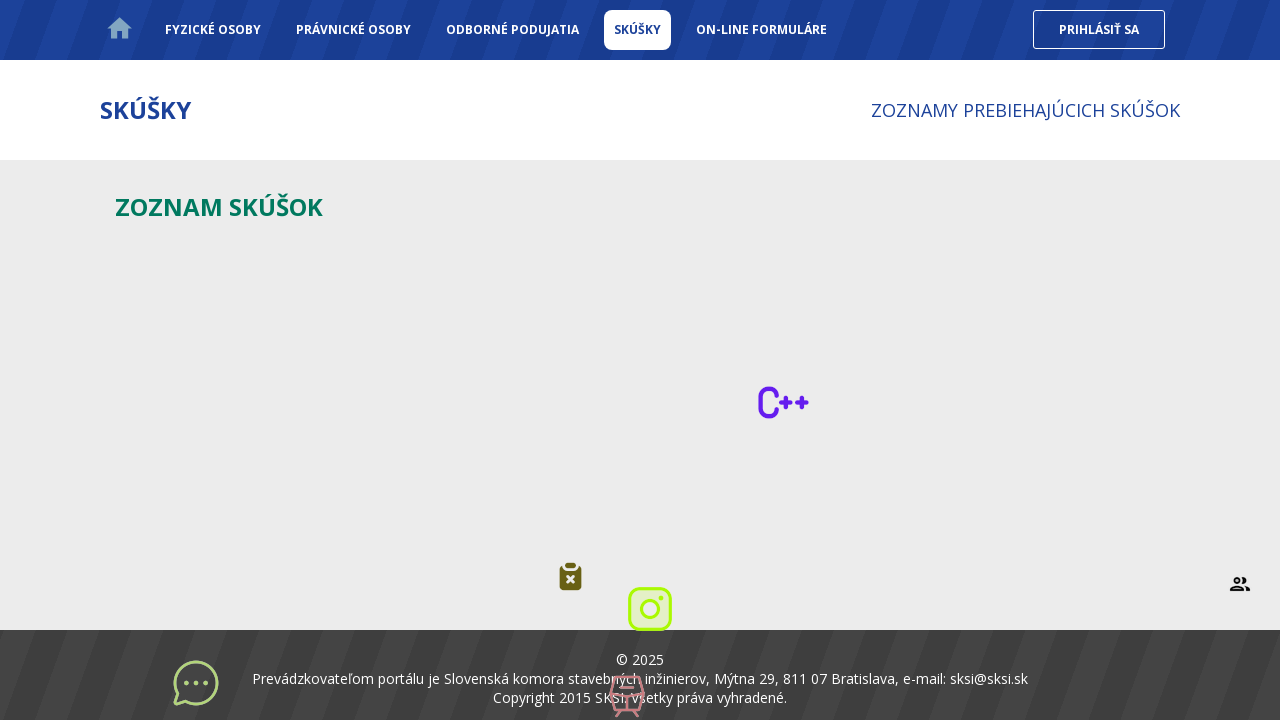 The image size is (1280, 720). What do you see at coordinates (196, 683) in the screenshot?
I see `open chat or messaging` at bounding box center [196, 683].